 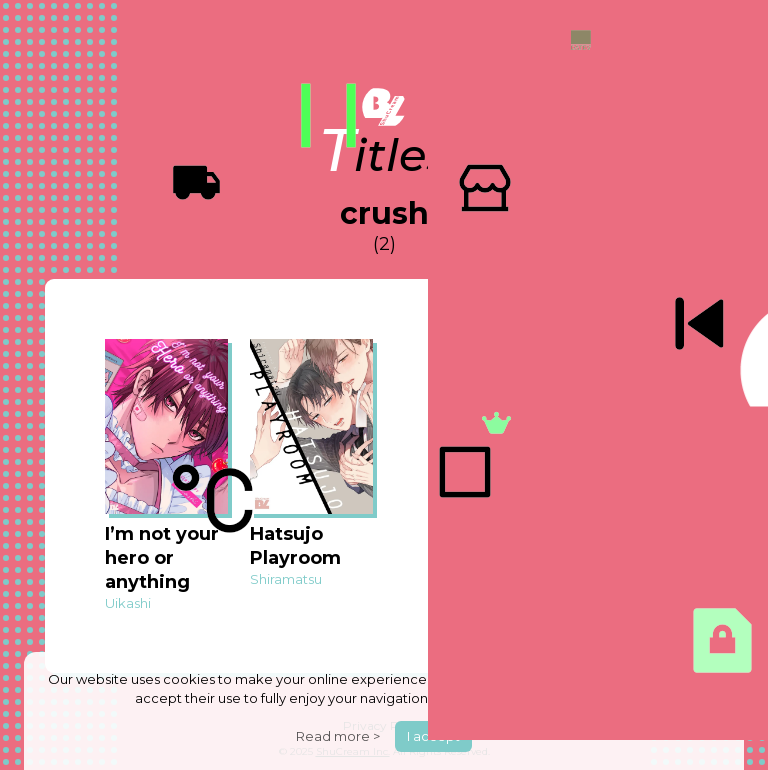 What do you see at coordinates (328, 115) in the screenshot?
I see `pause media playback` at bounding box center [328, 115].